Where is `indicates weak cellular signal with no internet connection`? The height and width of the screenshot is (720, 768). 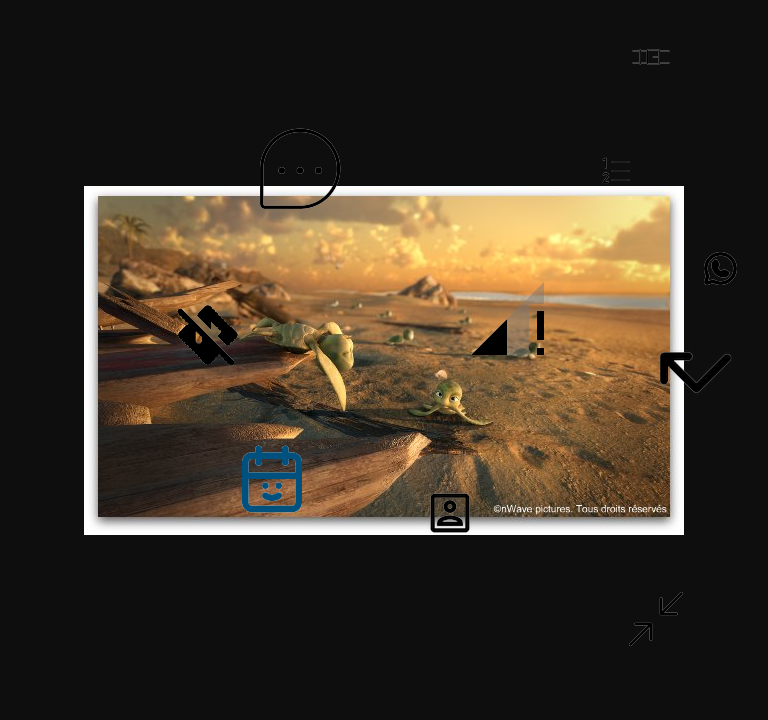 indicates weak cellular signal with no internet connection is located at coordinates (507, 318).